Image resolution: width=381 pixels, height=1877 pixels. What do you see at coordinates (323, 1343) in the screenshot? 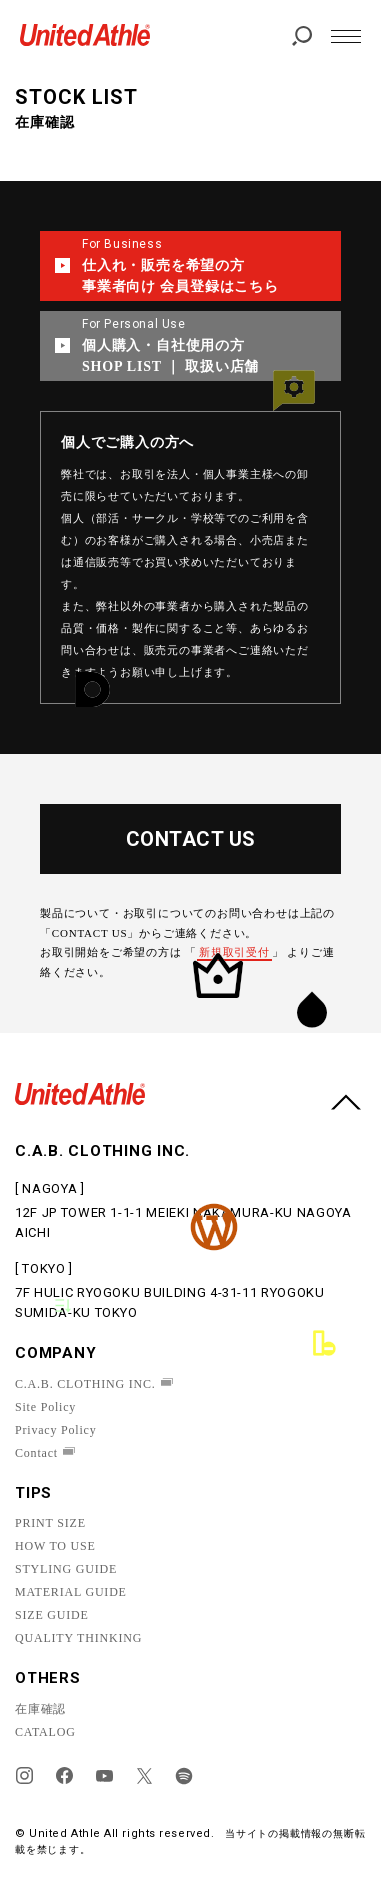
I see `delete a column from a table or spreadsheet` at bounding box center [323, 1343].